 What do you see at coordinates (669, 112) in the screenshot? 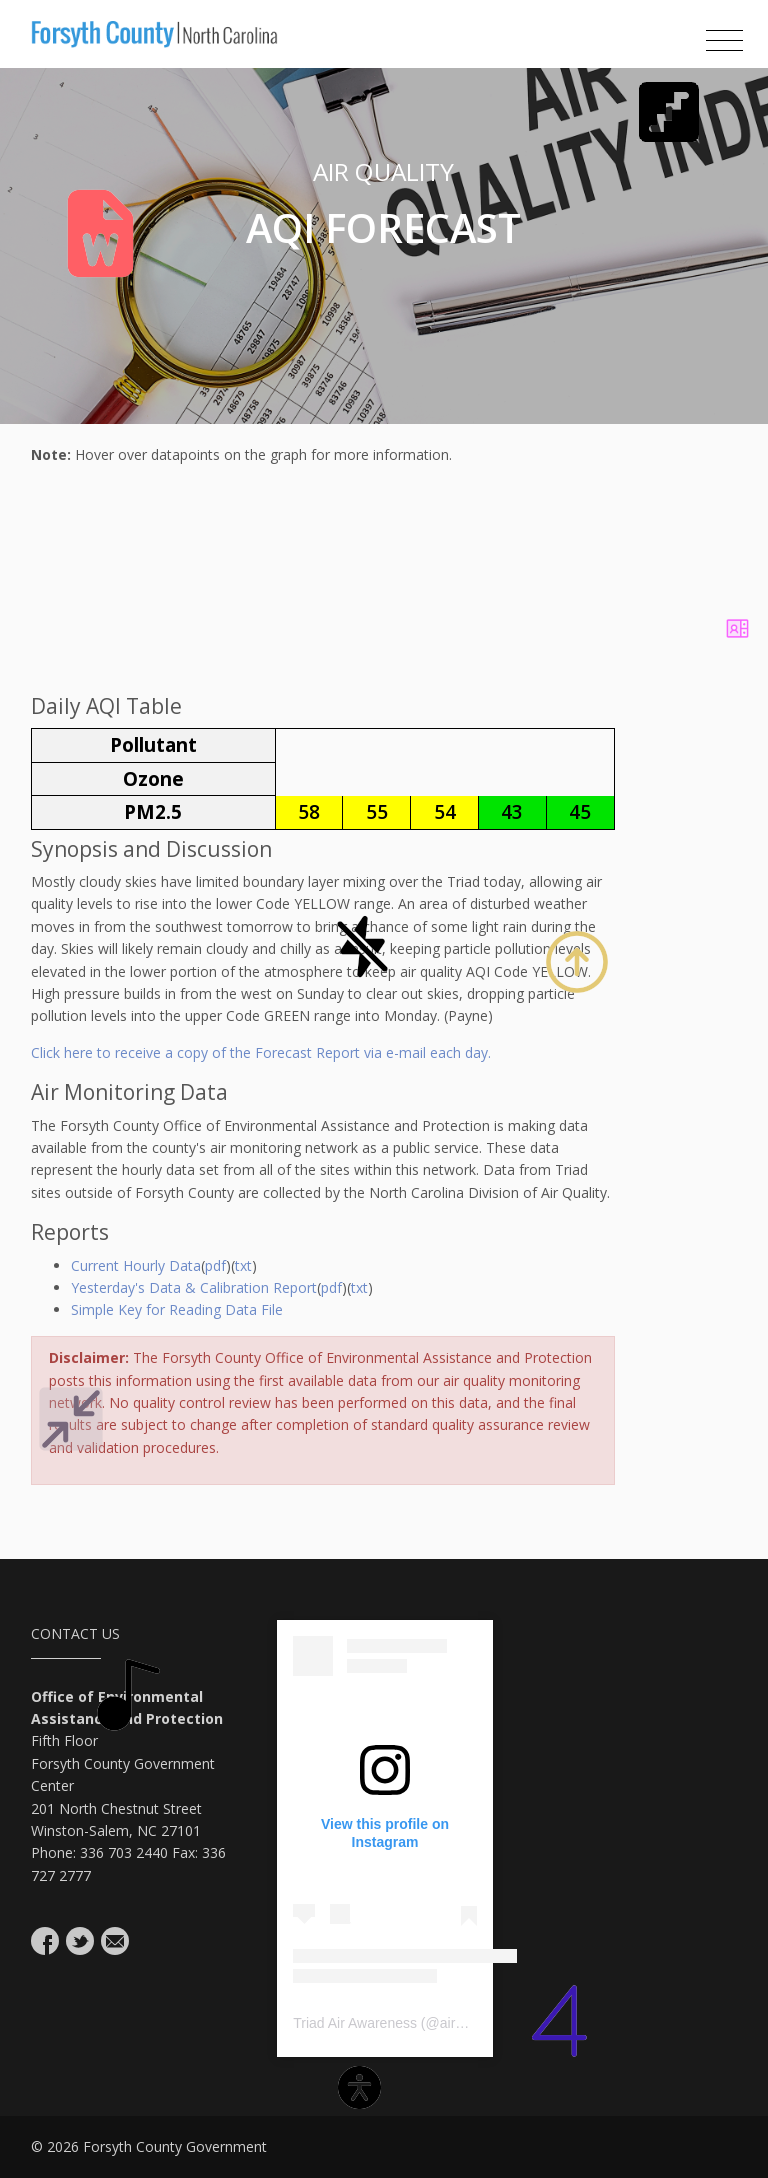
I see `indicates stairs or stairway access` at bounding box center [669, 112].